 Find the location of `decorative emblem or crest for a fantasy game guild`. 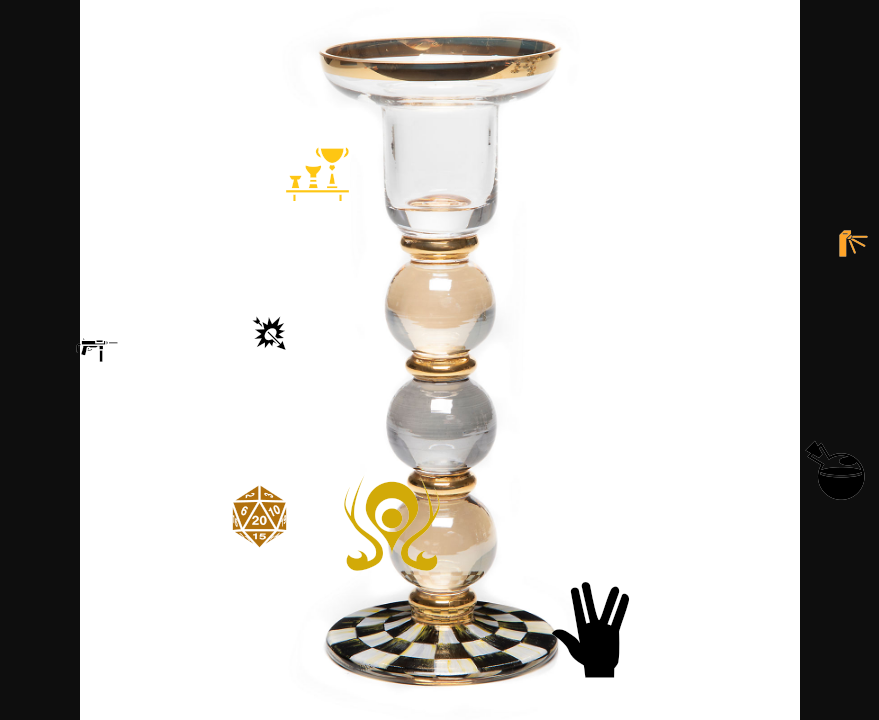

decorative emblem or crest for a fantasy game guild is located at coordinates (392, 523).